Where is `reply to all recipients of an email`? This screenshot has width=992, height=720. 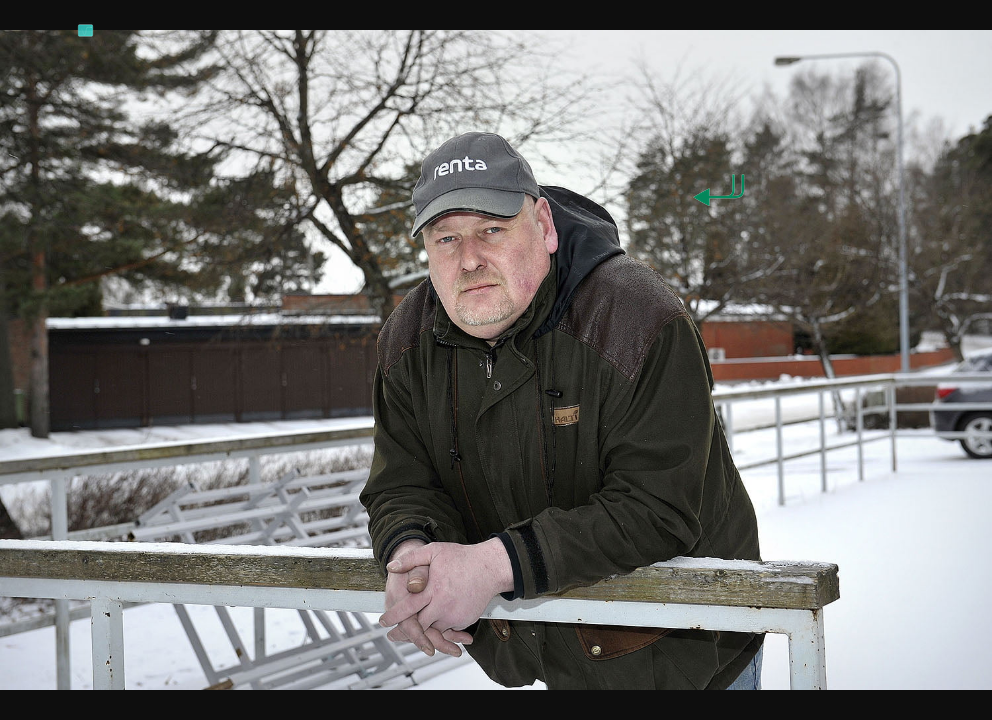
reply to all recipients of an email is located at coordinates (718, 190).